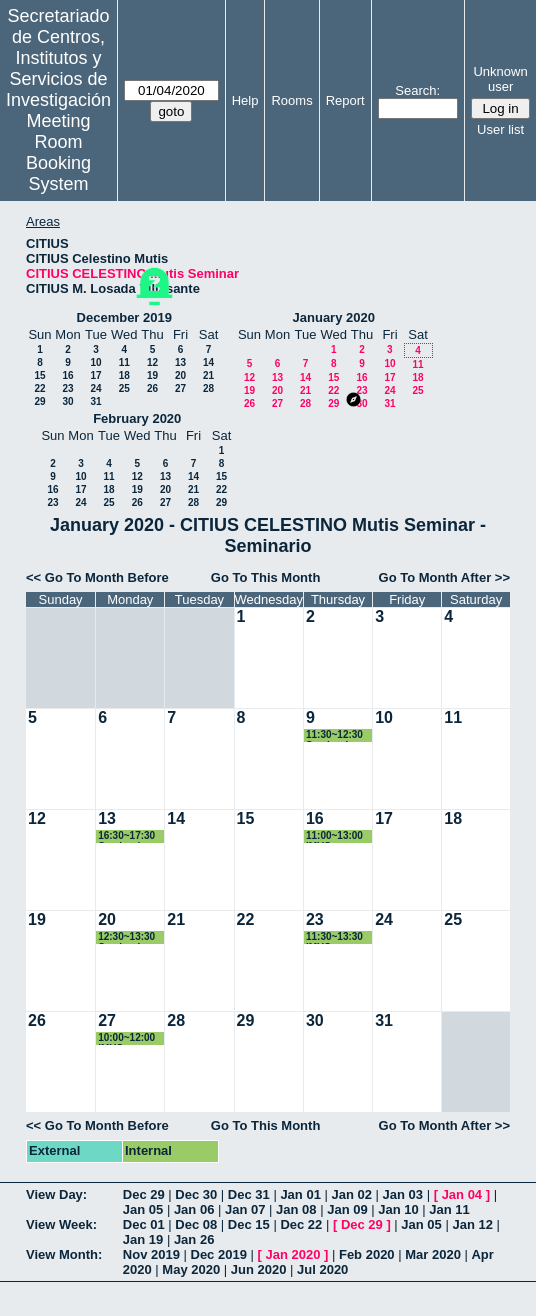 This screenshot has width=536, height=1316. I want to click on snooze notifications temporarily, so click(154, 285).